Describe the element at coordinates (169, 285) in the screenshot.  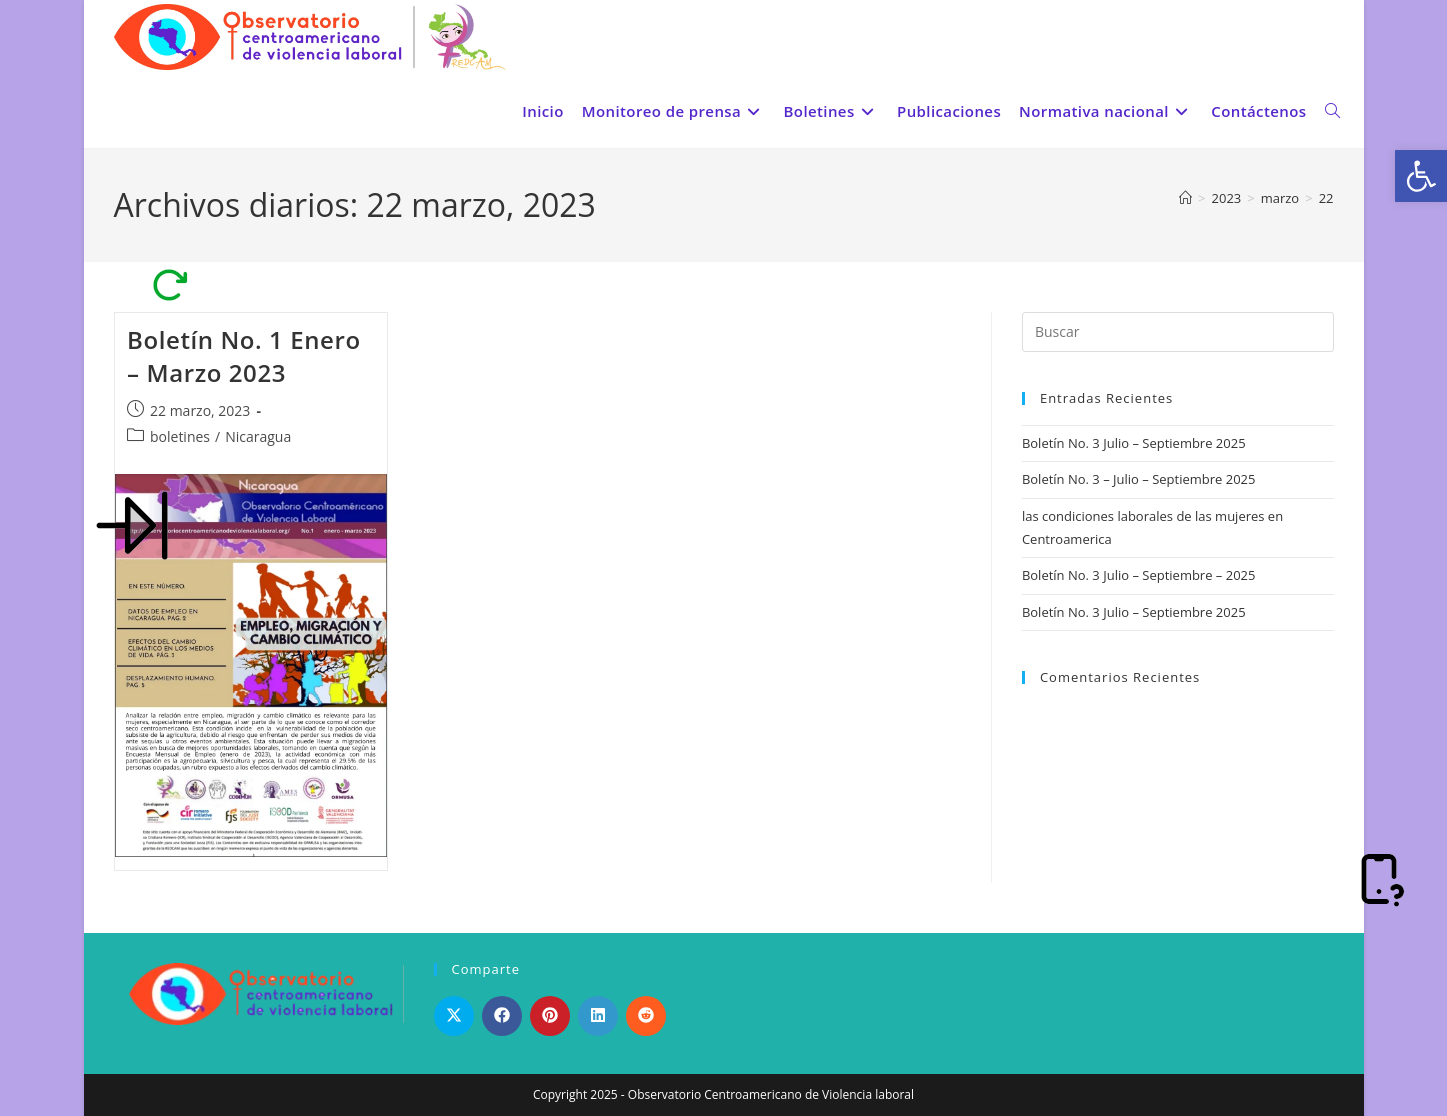
I see `refresh or reload content` at that location.